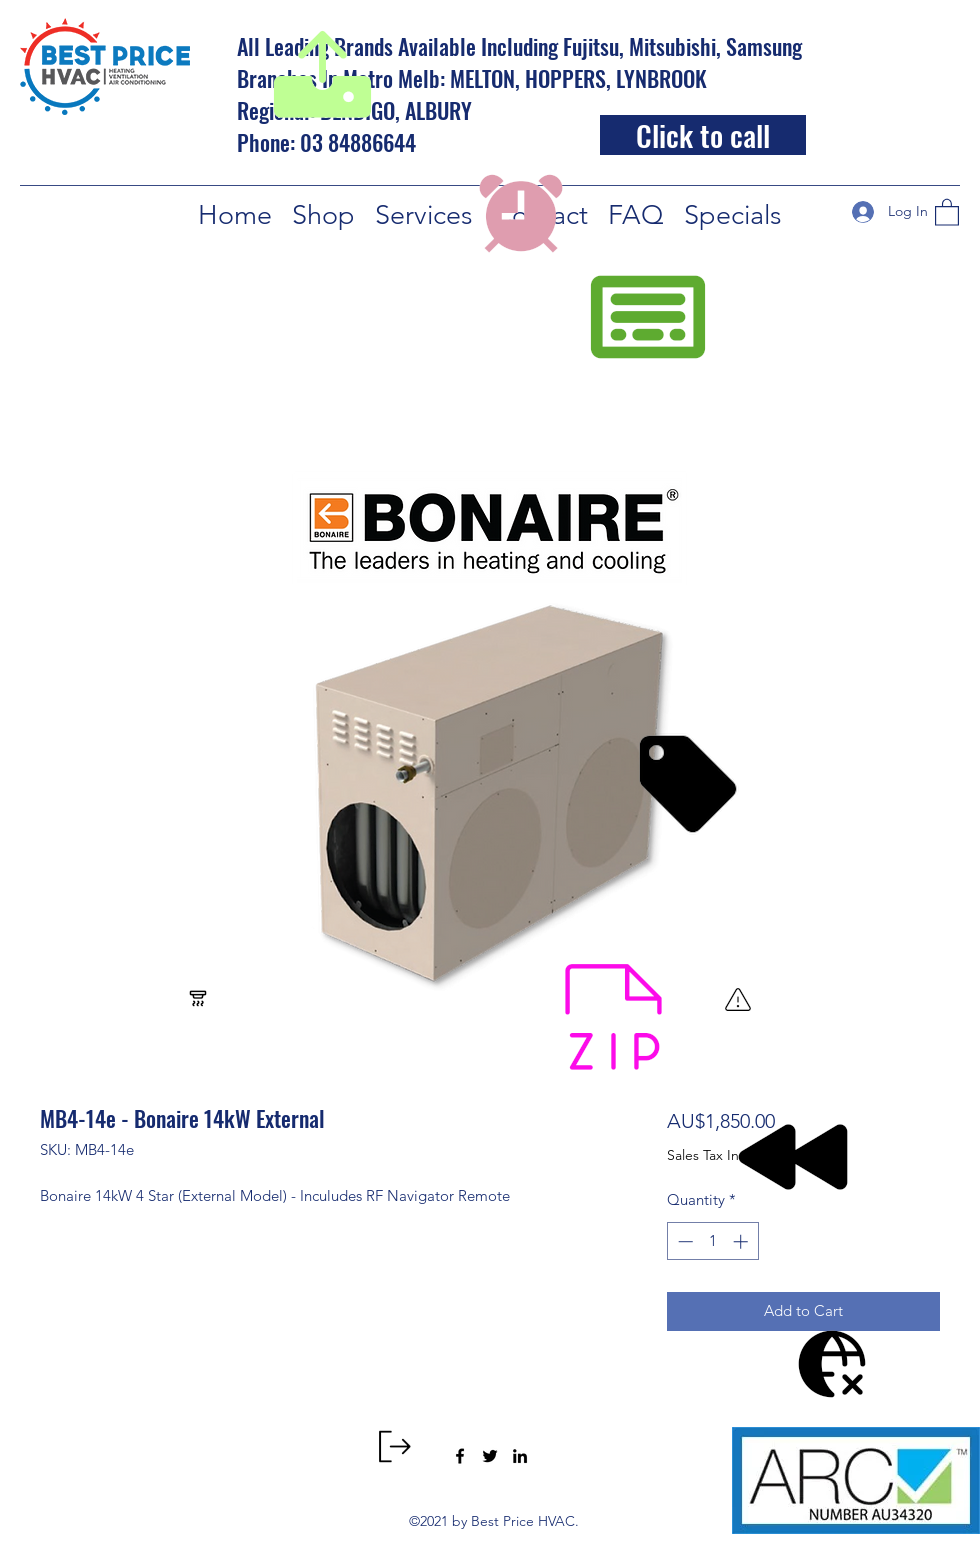 Image resolution: width=980 pixels, height=1566 pixels. Describe the element at coordinates (793, 1157) in the screenshot. I see `skip to previous track` at that location.